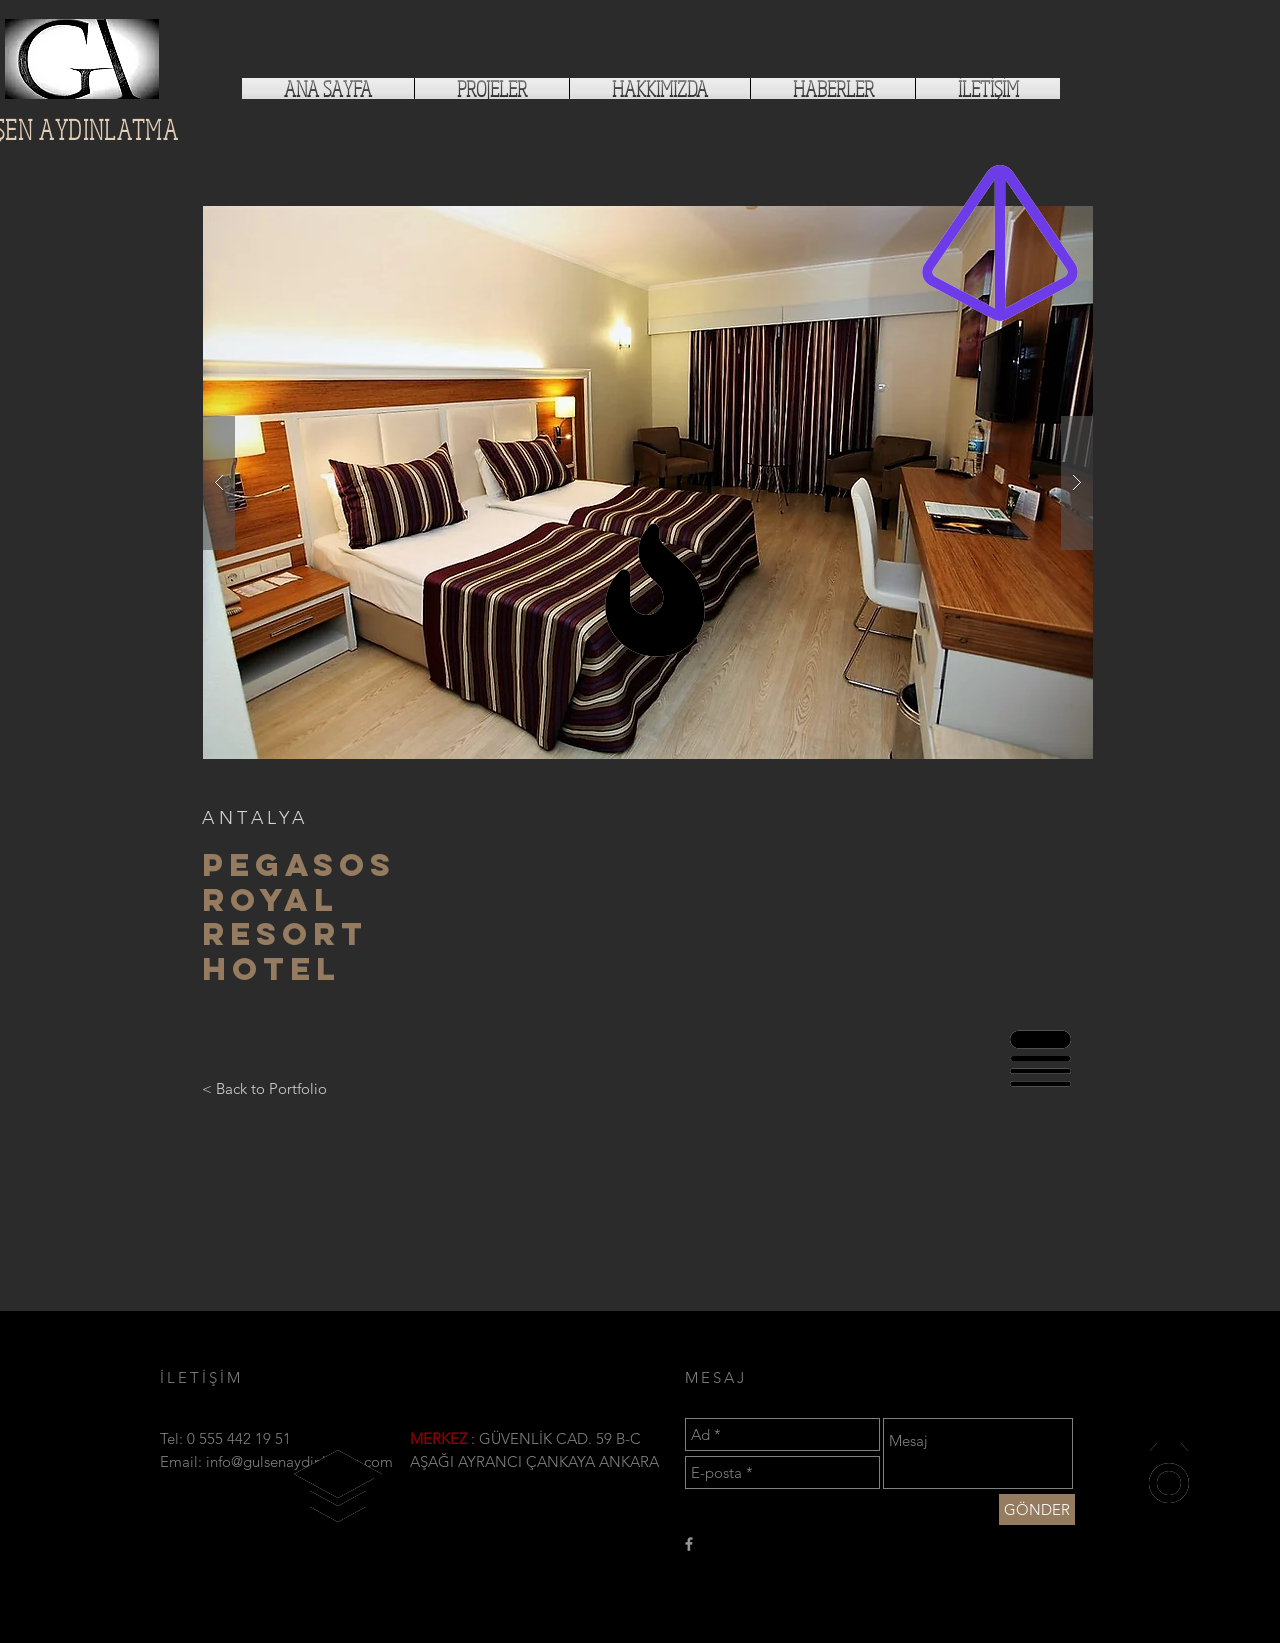 This screenshot has height=1643, width=1280. I want to click on access education or school-related content, so click(338, 1486).